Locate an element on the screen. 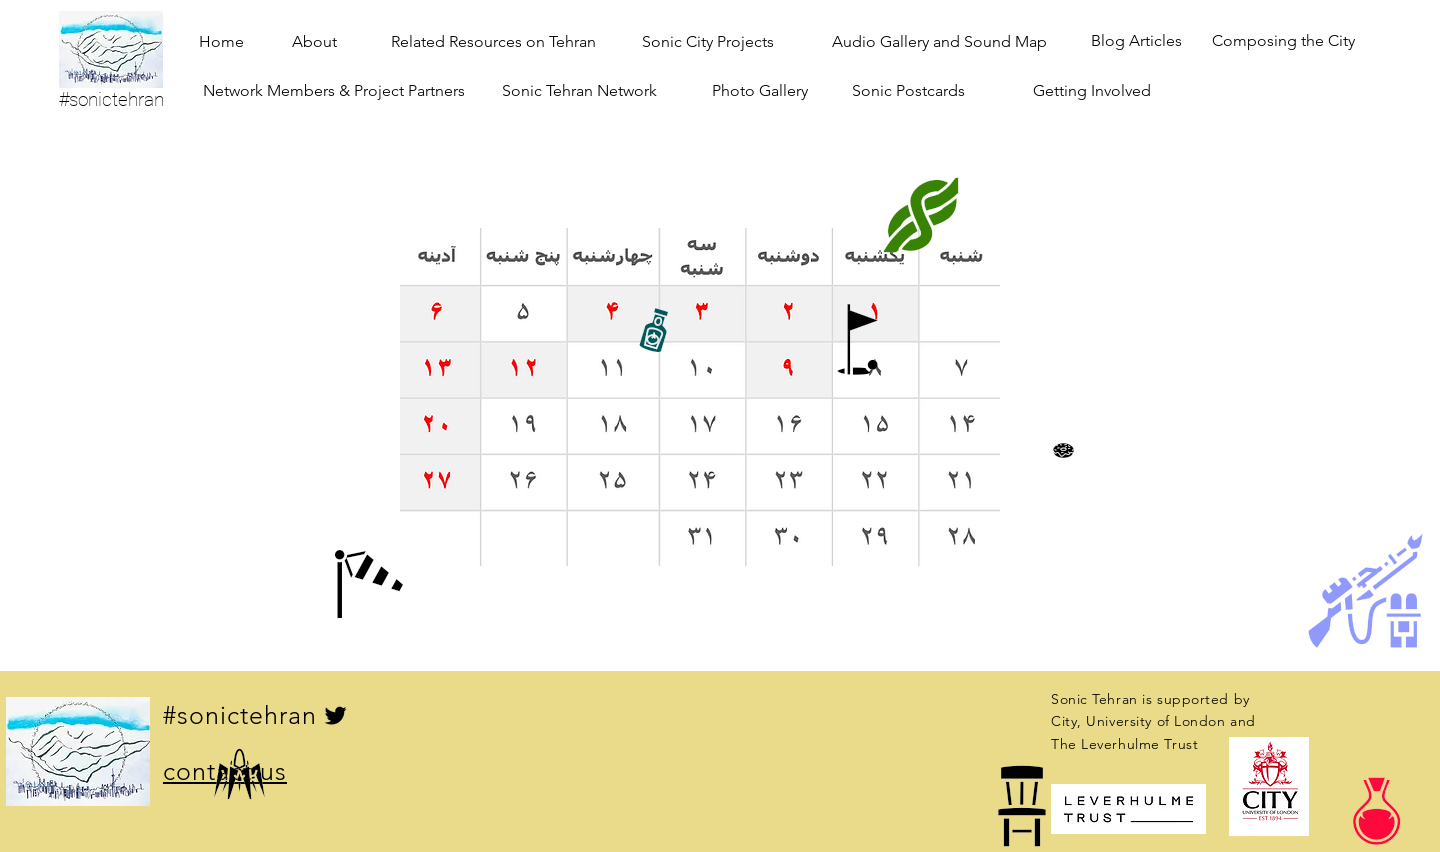 The width and height of the screenshot is (1440, 852). deploy spider bot unit is located at coordinates (239, 773).